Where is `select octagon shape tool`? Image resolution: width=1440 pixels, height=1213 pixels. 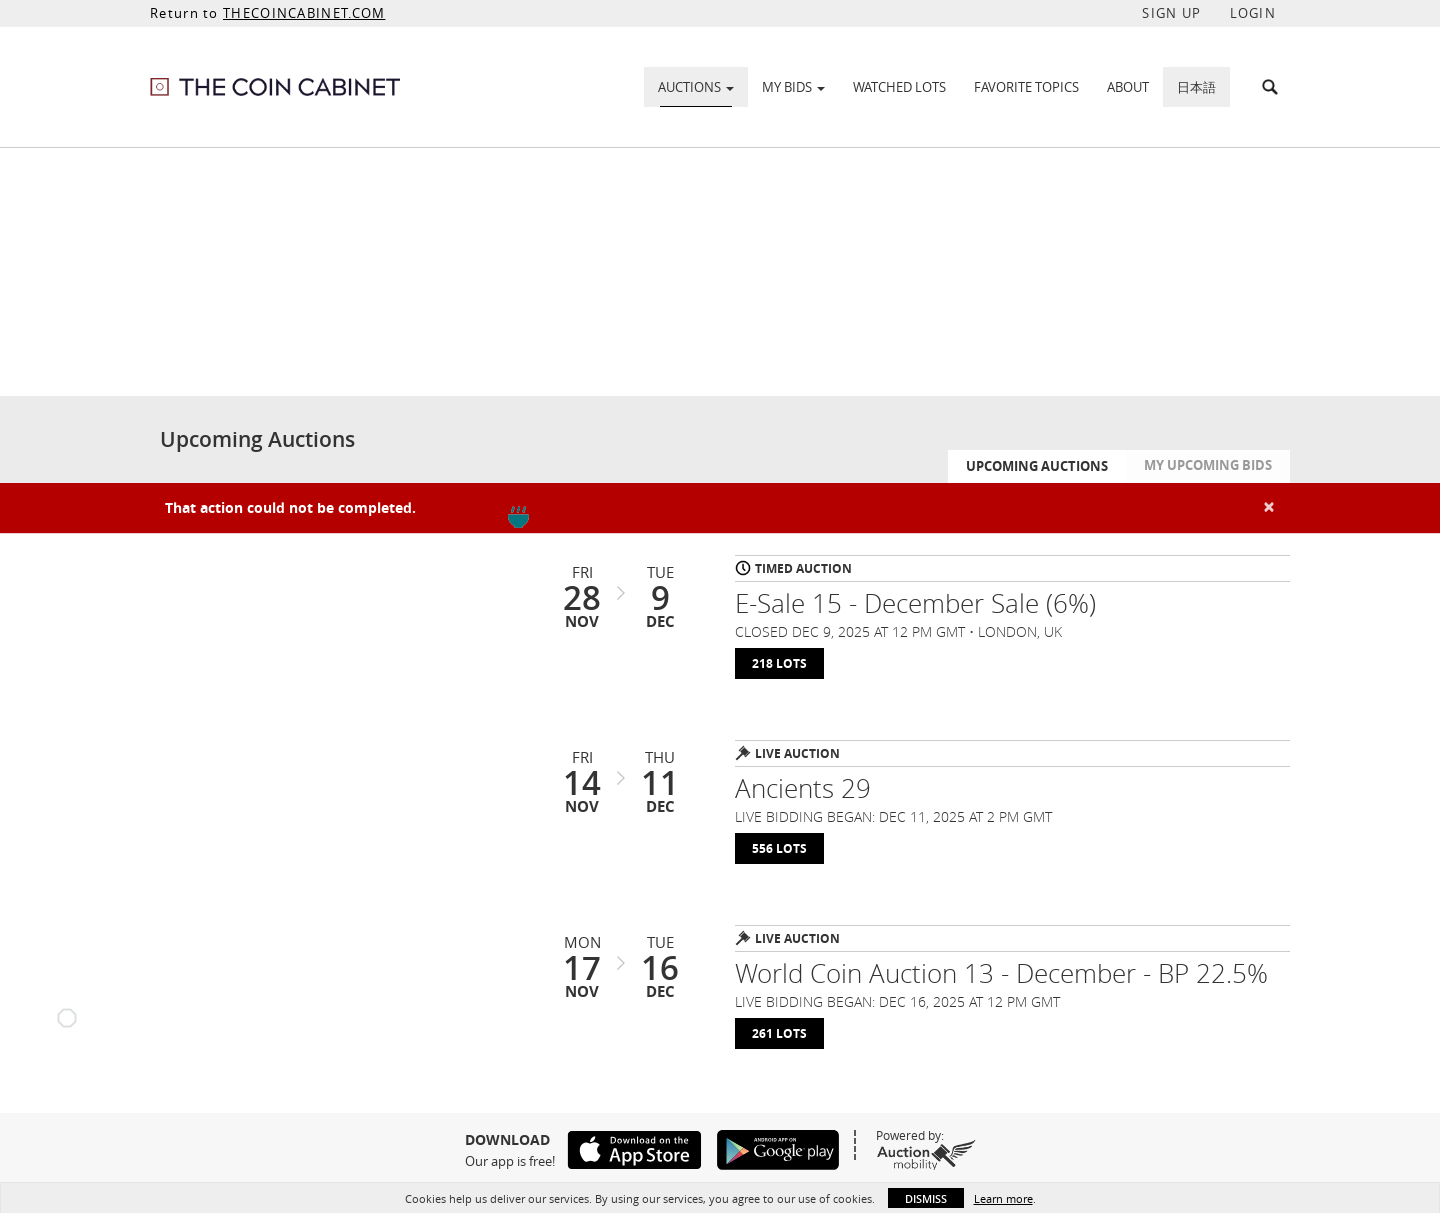 select octagon shape tool is located at coordinates (67, 1018).